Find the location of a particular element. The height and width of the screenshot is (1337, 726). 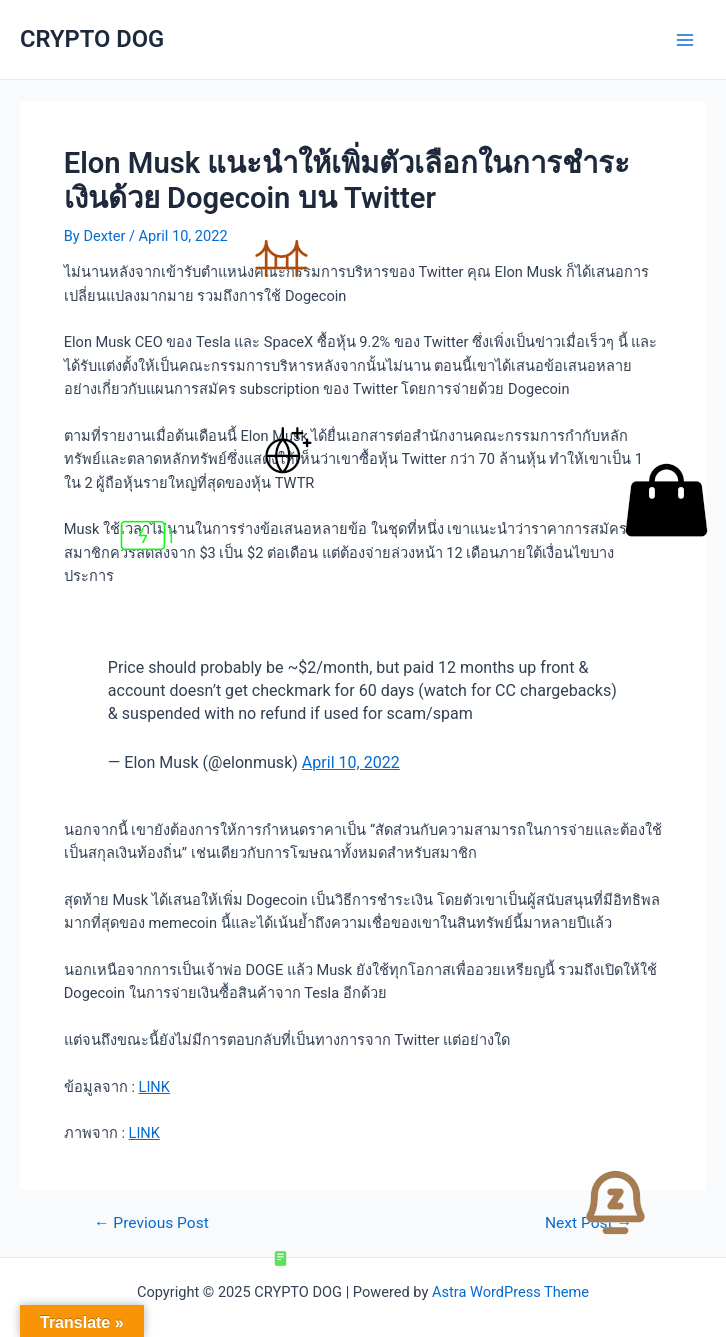

view bridge or crossing information is located at coordinates (281, 258).